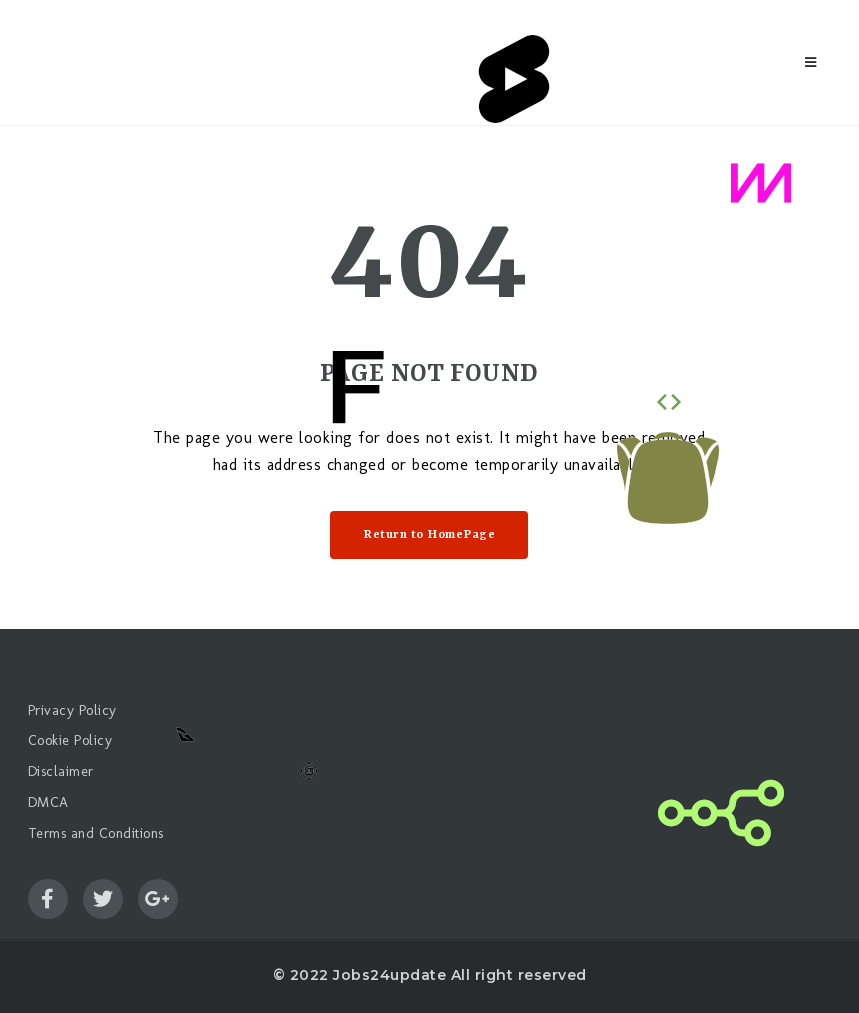 The height and width of the screenshot is (1013, 859). Describe the element at coordinates (354, 385) in the screenshot. I see `switch to sans-serif font style` at that location.